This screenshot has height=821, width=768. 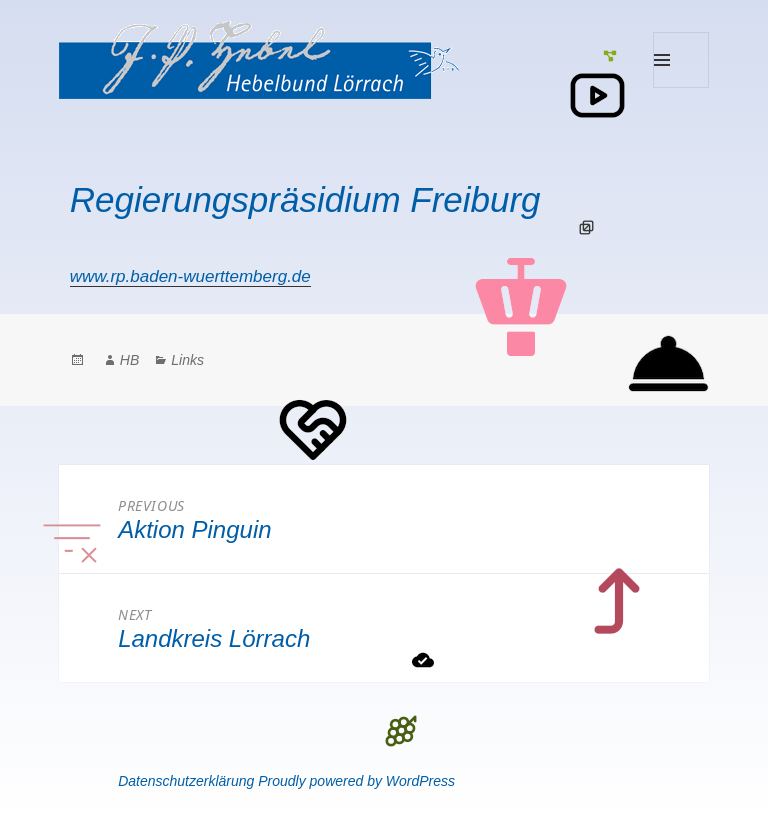 I want to click on file successfully synced to cloud, so click(x=423, y=660).